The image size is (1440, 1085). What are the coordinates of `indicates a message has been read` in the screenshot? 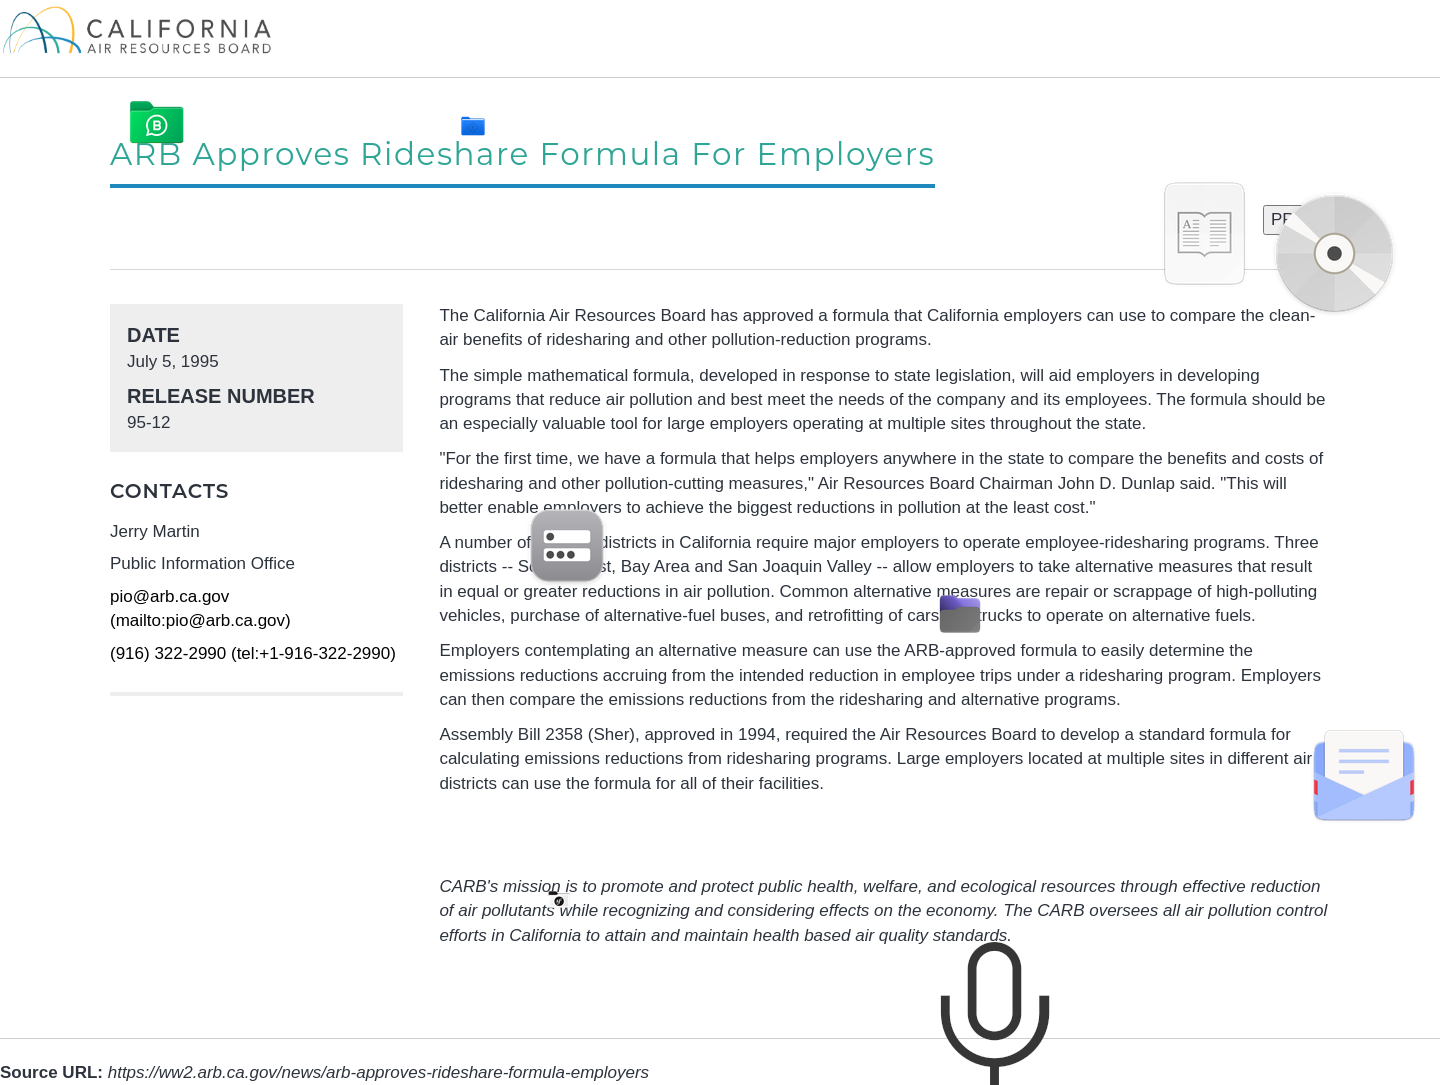 It's located at (1364, 781).